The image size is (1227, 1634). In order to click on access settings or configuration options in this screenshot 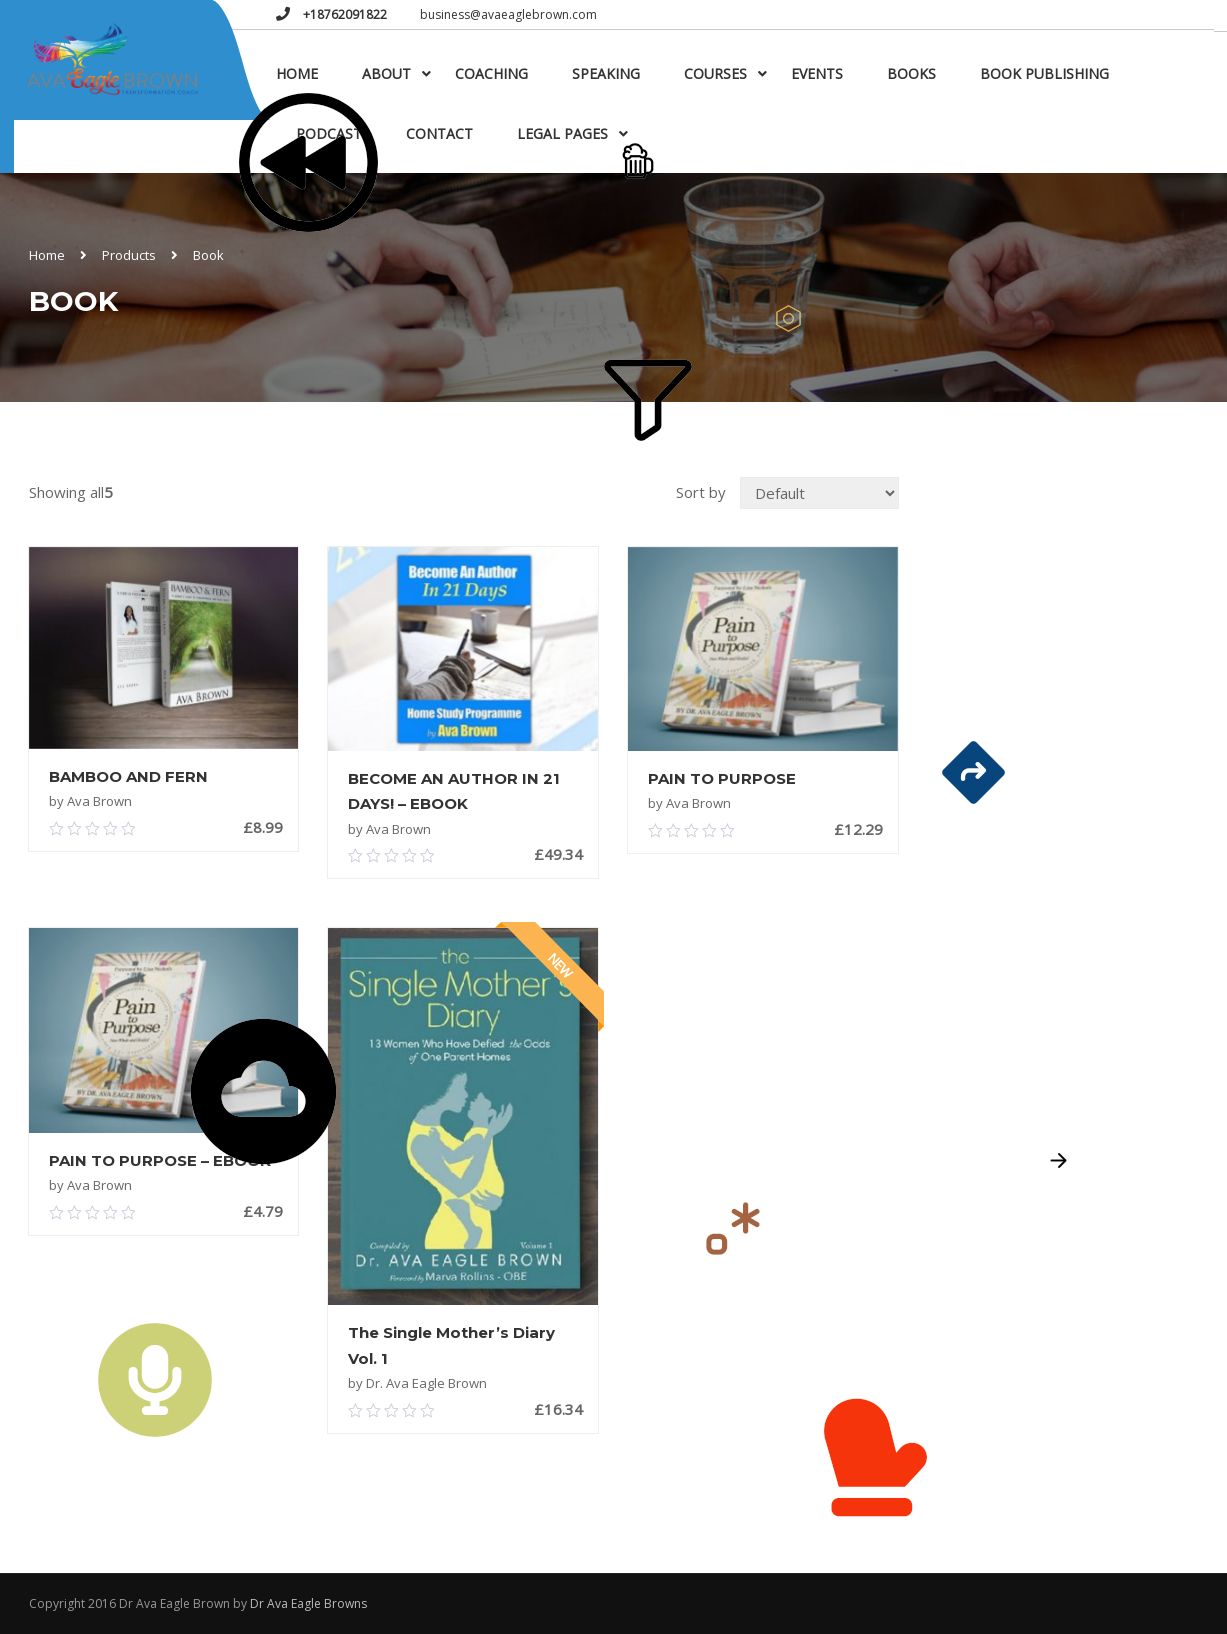, I will do `click(788, 318)`.